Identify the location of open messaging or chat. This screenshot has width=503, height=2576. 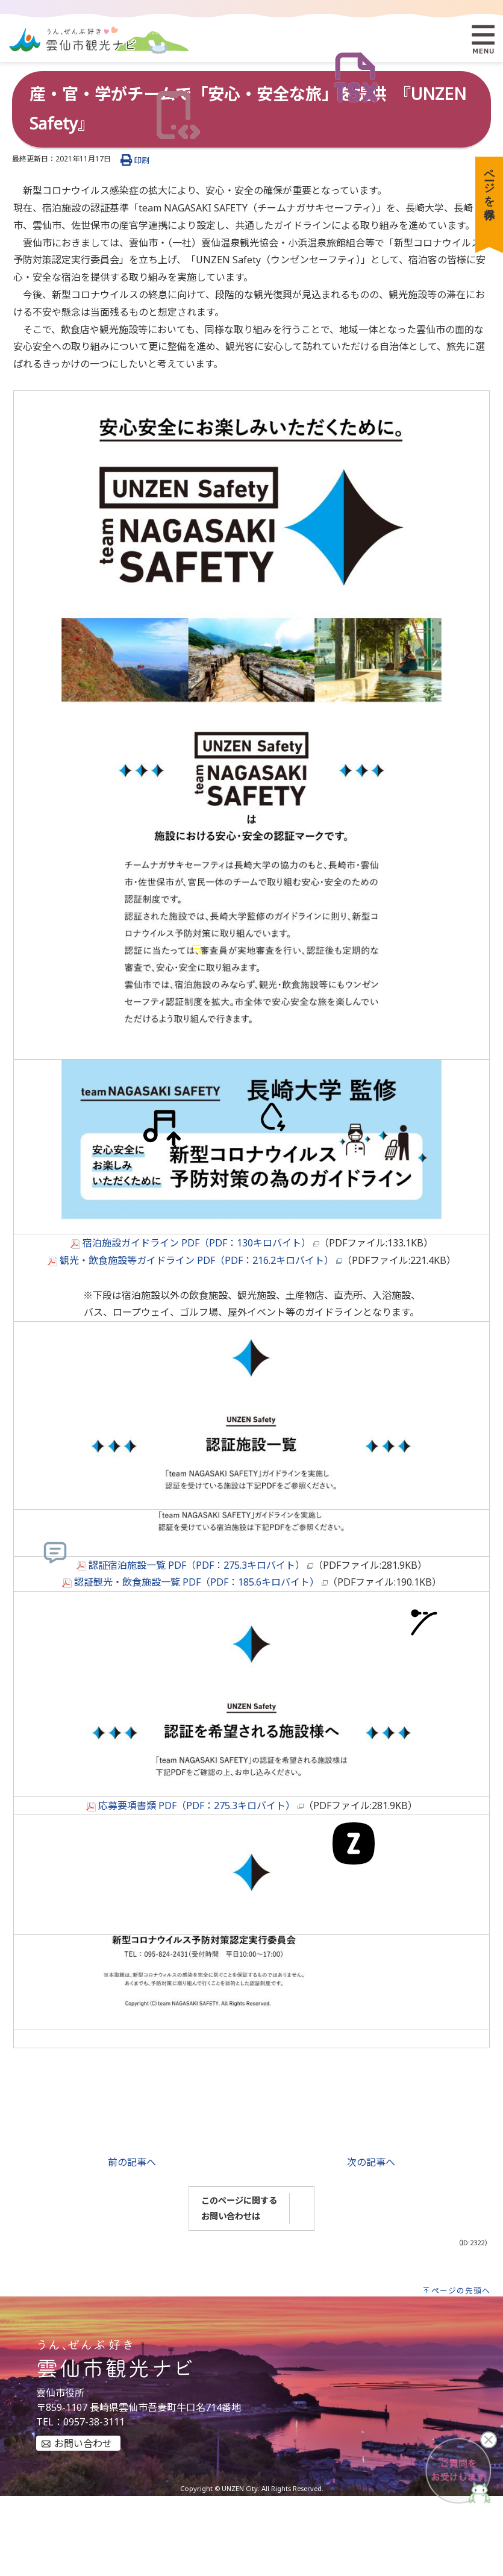
(55, 1552).